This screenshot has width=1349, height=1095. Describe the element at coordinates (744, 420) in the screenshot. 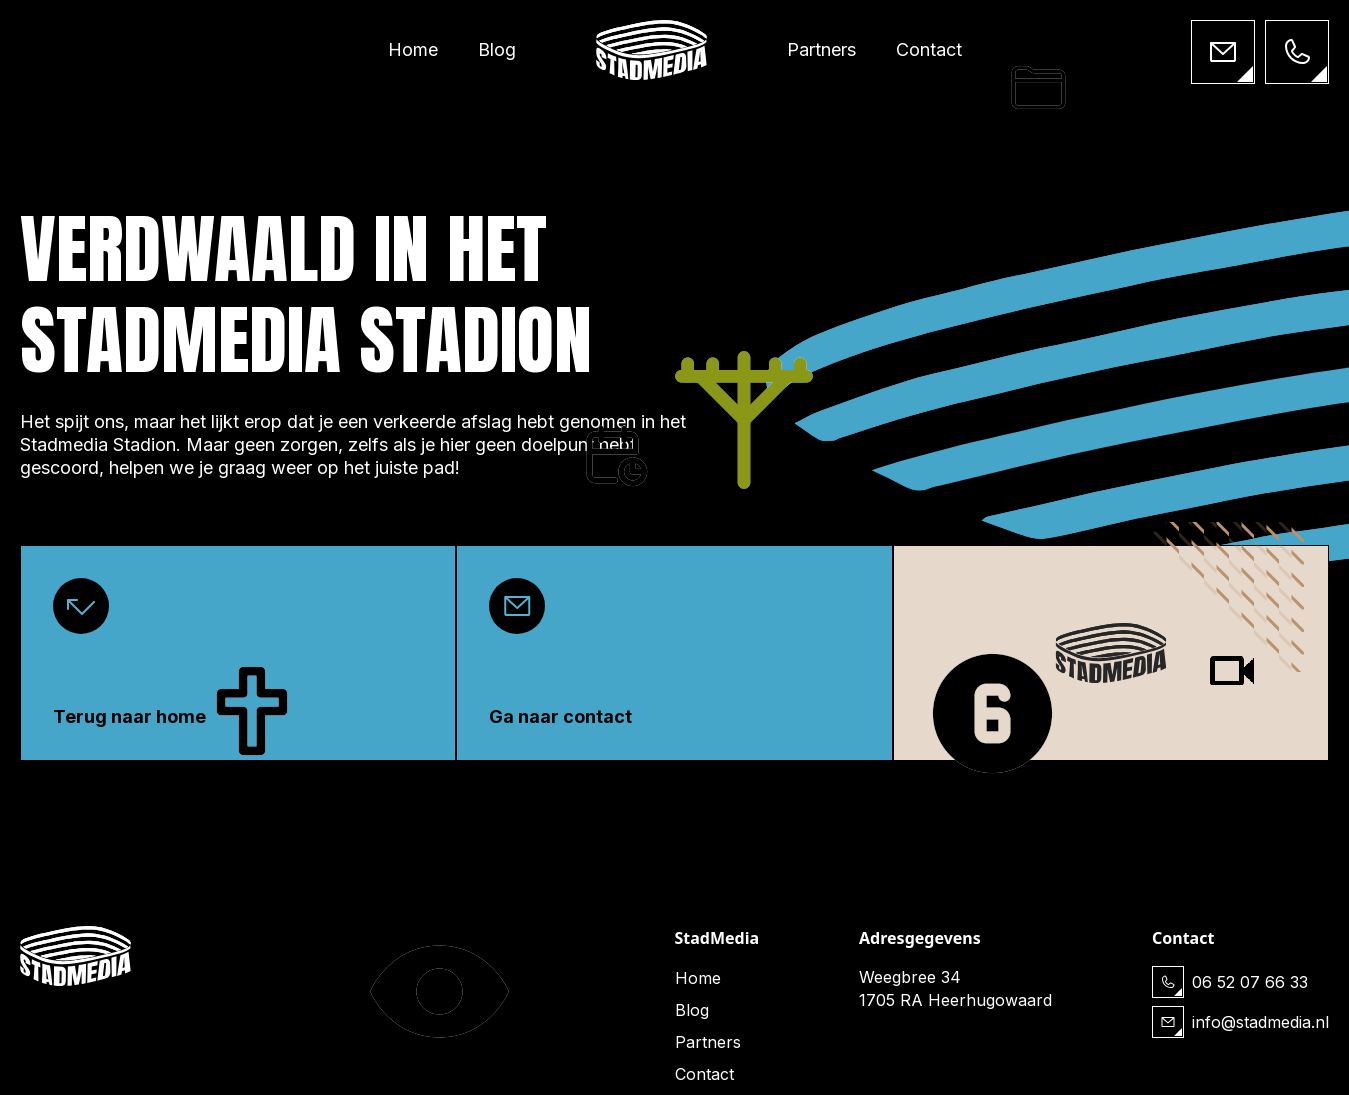

I see `indicates electrical or power utilities` at that location.